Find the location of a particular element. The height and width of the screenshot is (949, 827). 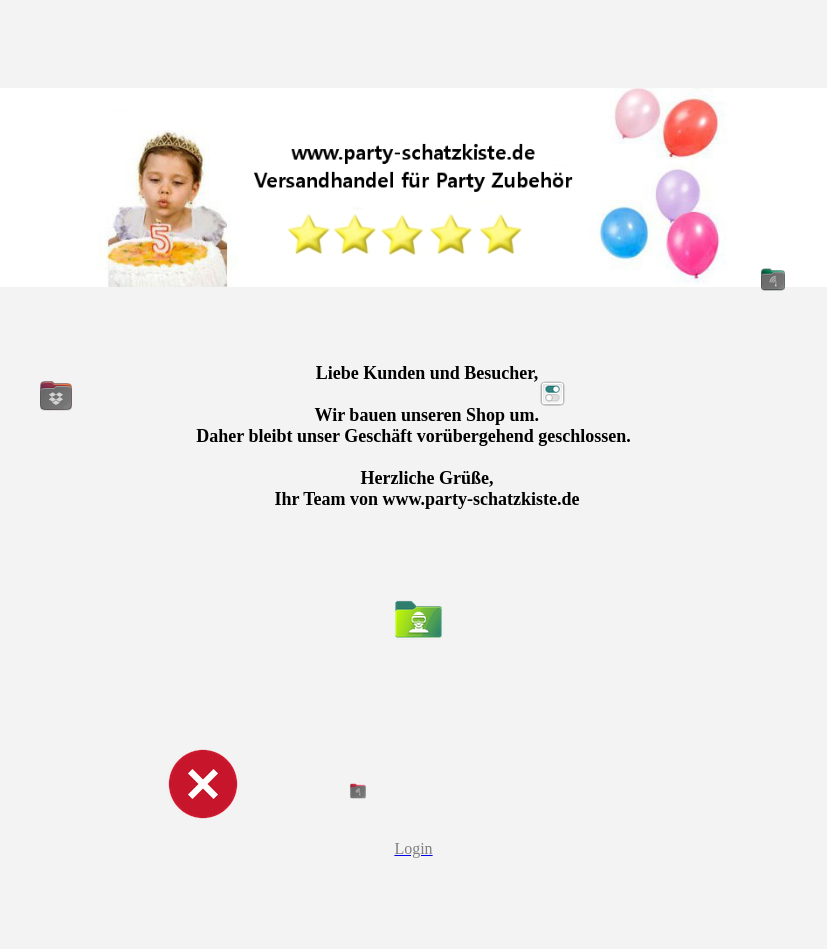

open gnome tweaks settings is located at coordinates (552, 393).